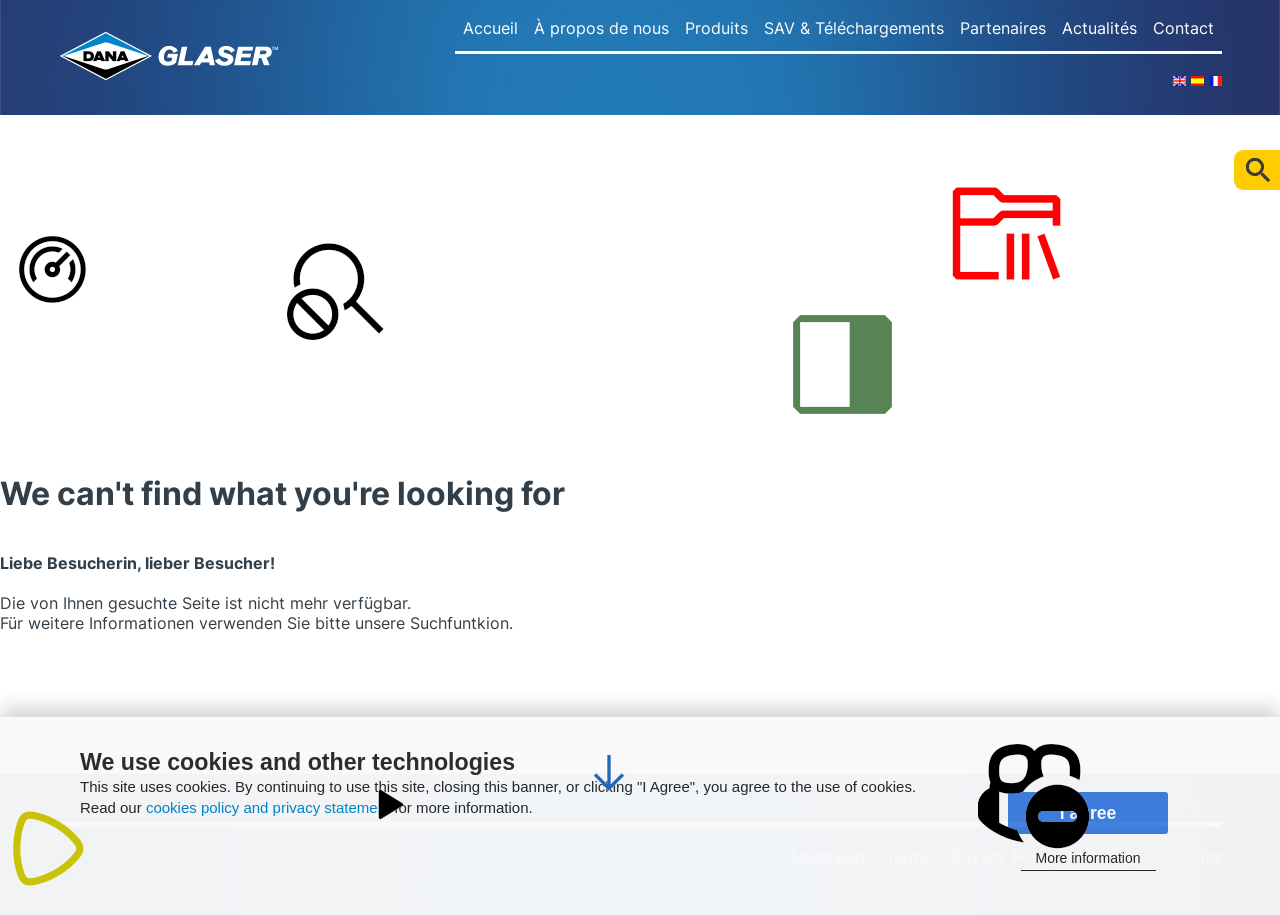 This screenshot has height=915, width=1280. What do you see at coordinates (609, 773) in the screenshot?
I see `scroll down or view more content` at bounding box center [609, 773].